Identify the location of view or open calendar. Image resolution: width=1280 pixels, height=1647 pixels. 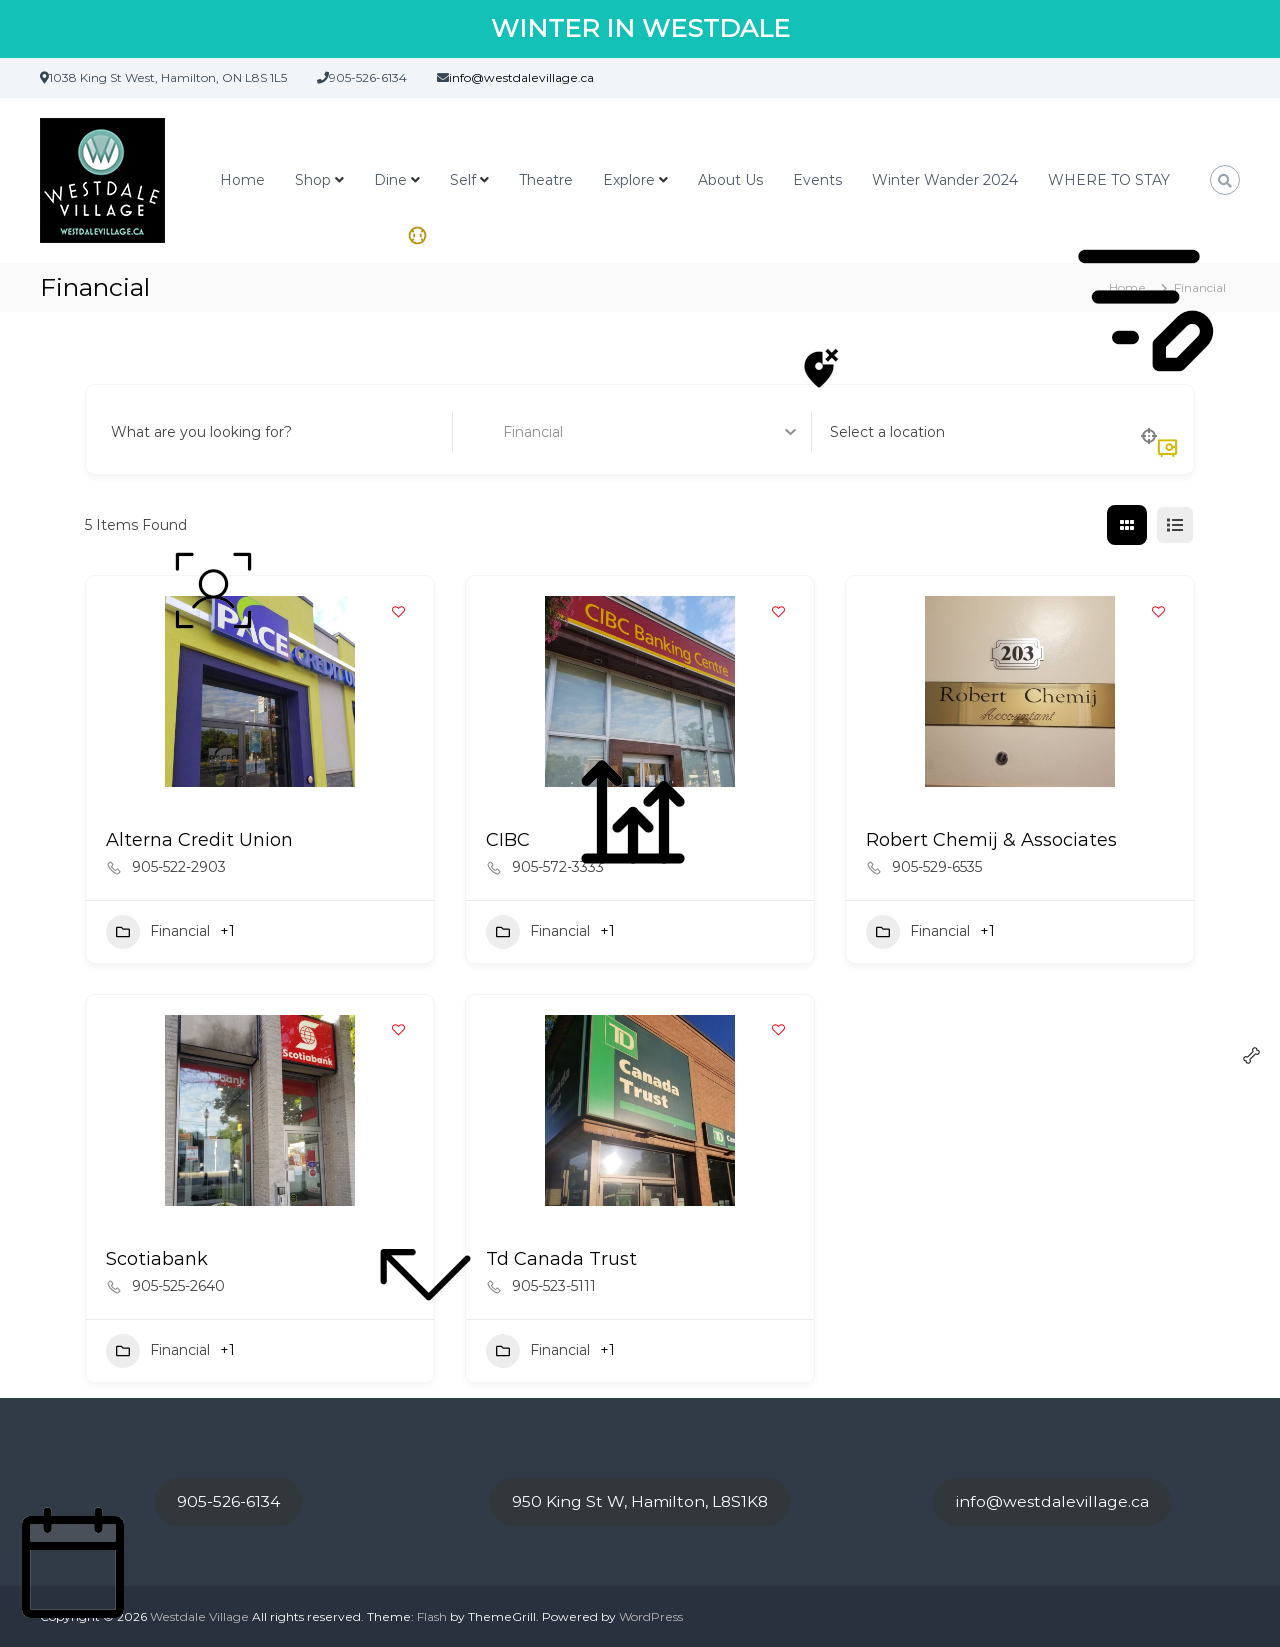
(73, 1567).